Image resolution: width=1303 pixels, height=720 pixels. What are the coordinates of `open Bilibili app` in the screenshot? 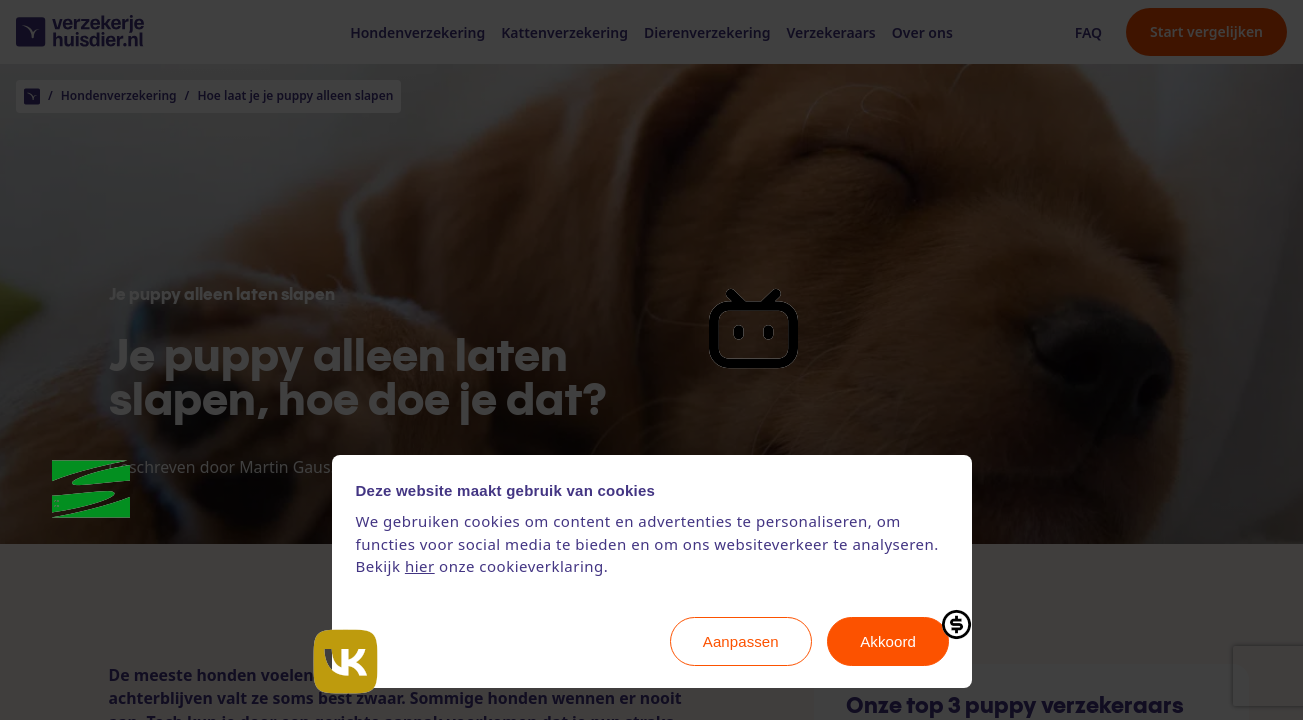 It's located at (753, 328).